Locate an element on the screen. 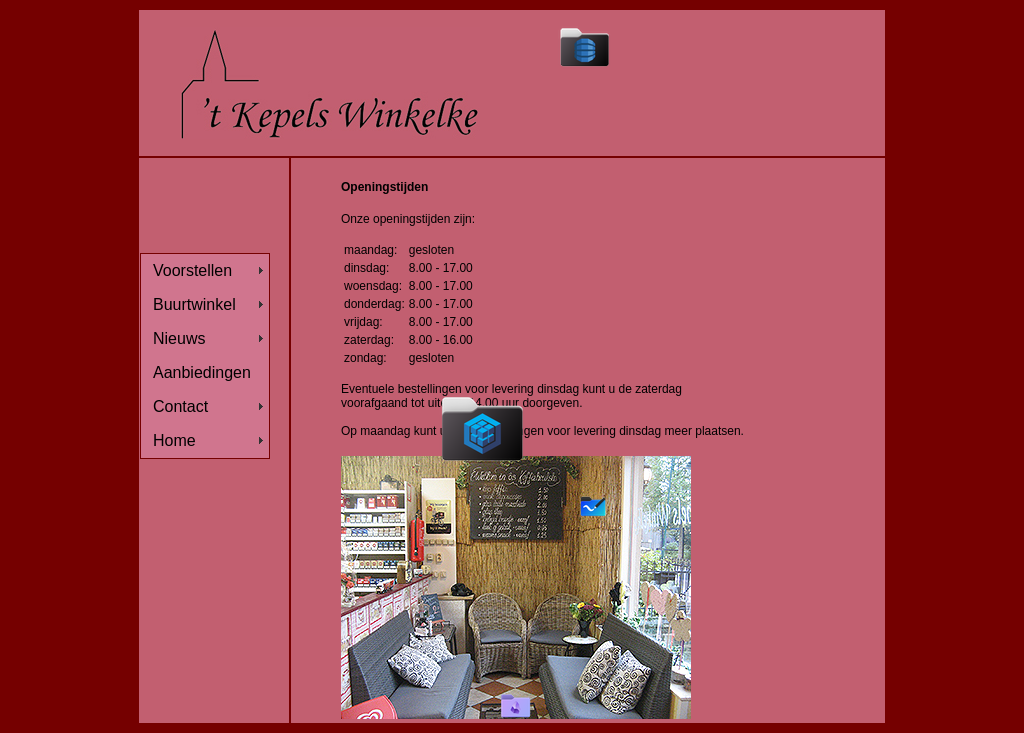 This screenshot has width=1024, height=733. open dynamodb database files folder is located at coordinates (584, 48).